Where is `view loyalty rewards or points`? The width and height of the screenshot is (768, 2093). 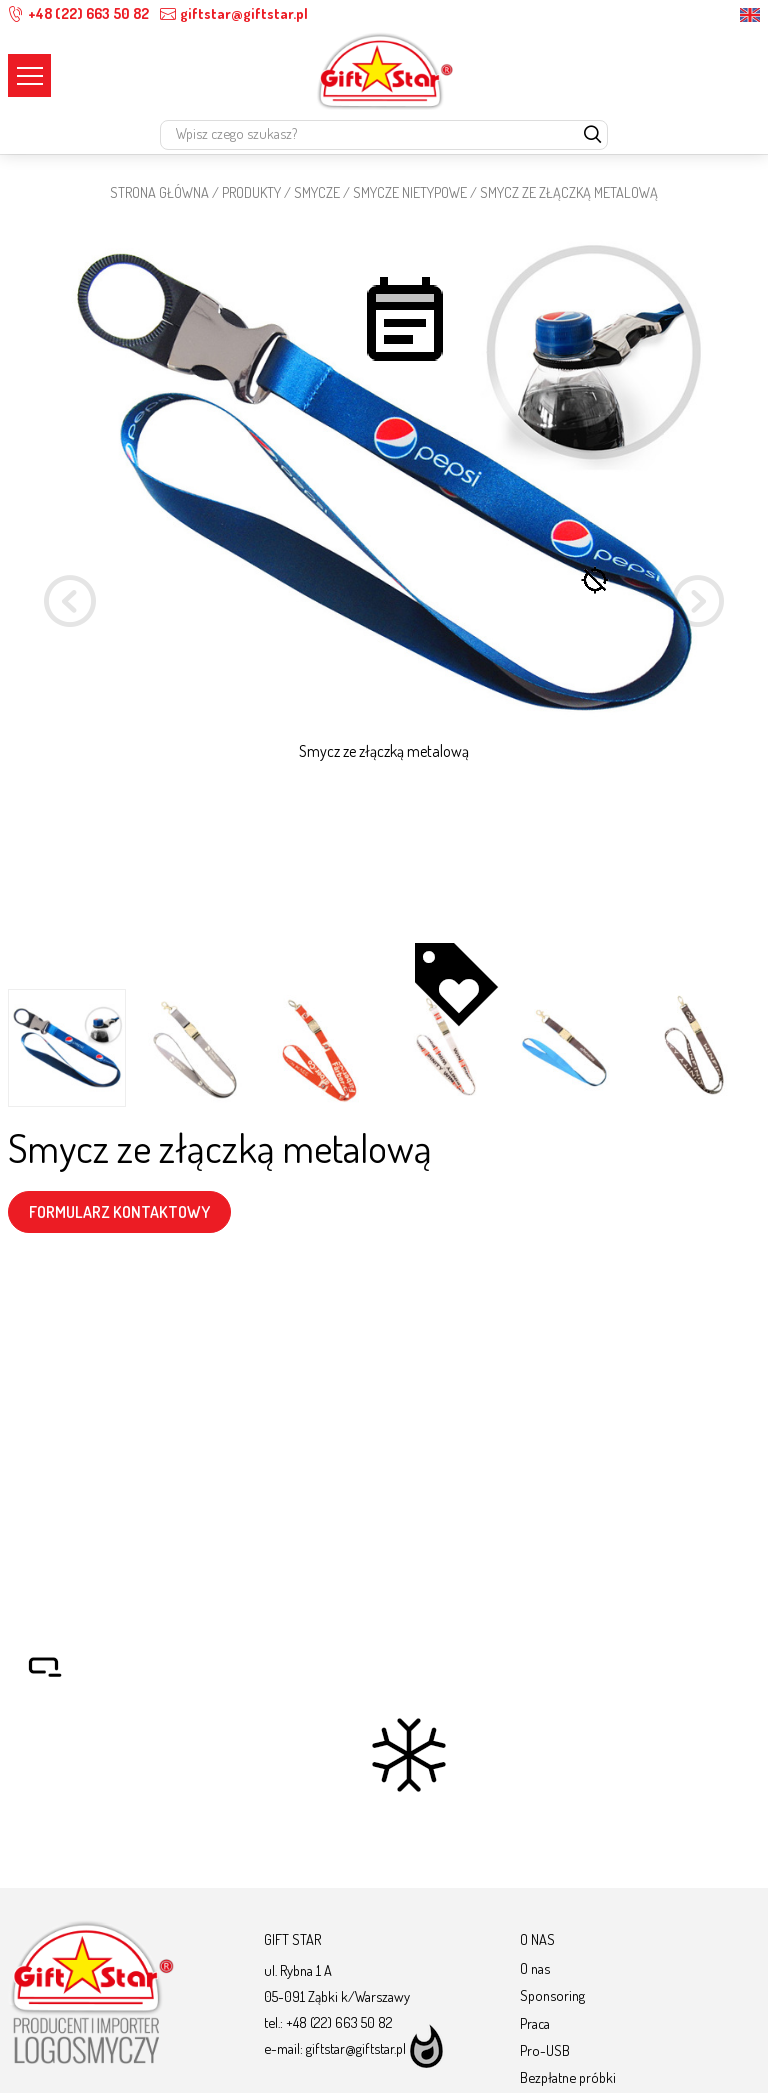
view loyalty rewards or points is located at coordinates (455, 983).